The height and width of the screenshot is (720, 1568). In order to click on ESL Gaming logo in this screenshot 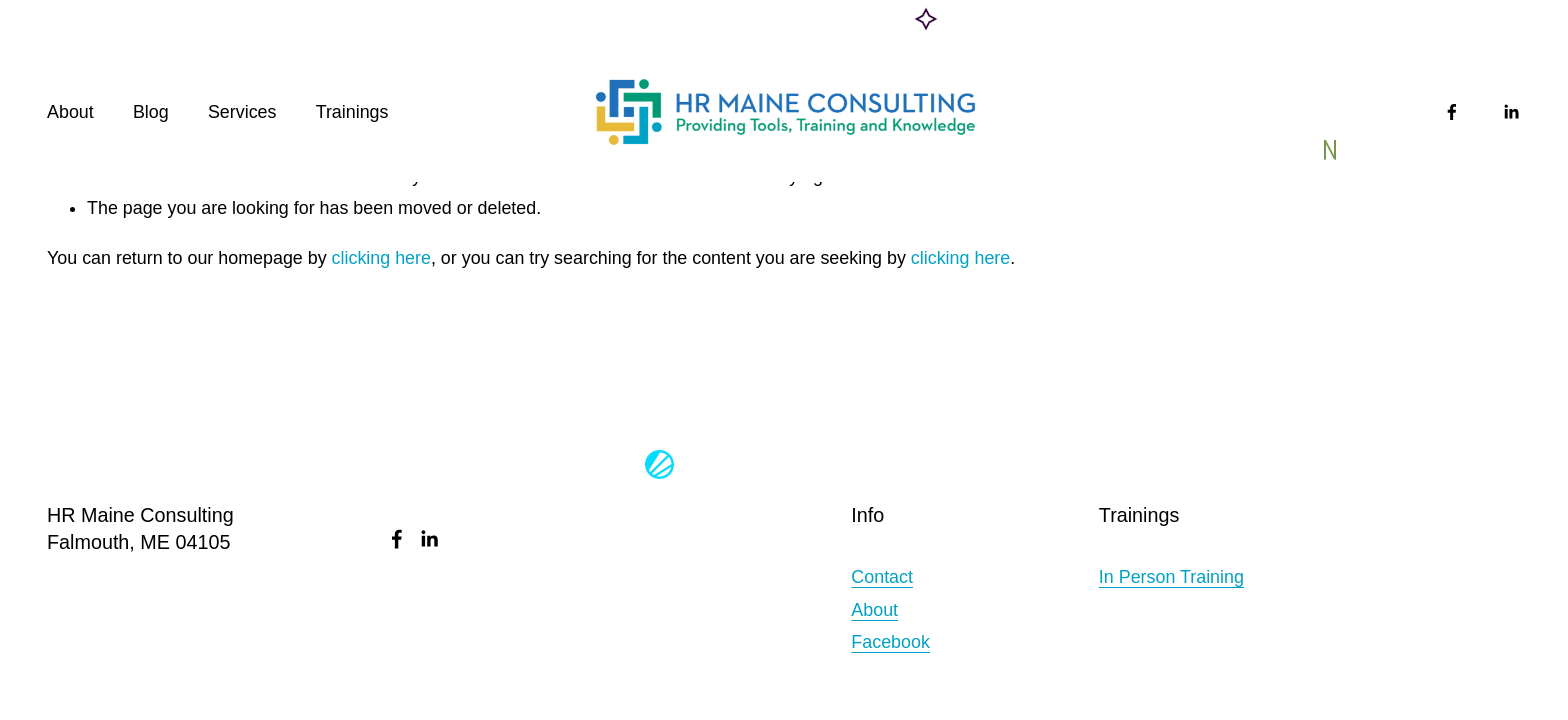, I will do `click(659, 464)`.